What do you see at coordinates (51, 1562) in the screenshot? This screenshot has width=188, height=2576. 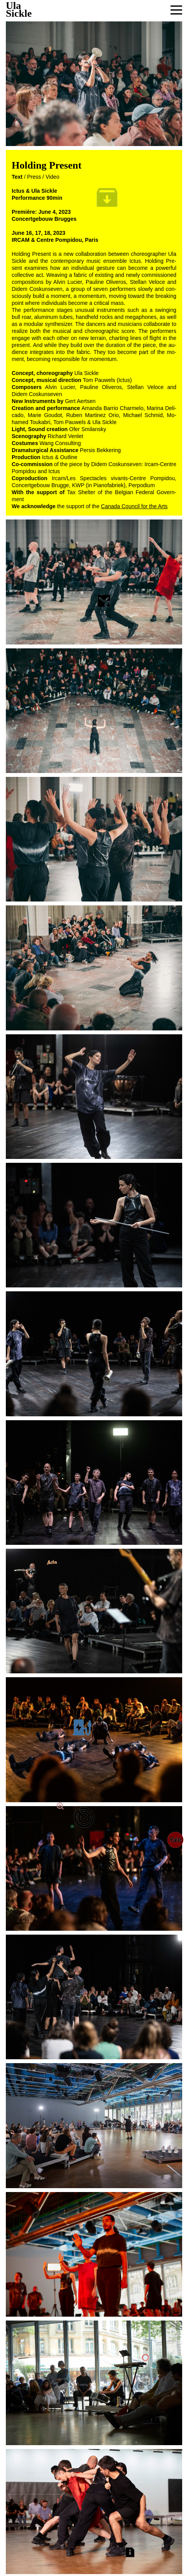 I see `ada company logo` at bounding box center [51, 1562].